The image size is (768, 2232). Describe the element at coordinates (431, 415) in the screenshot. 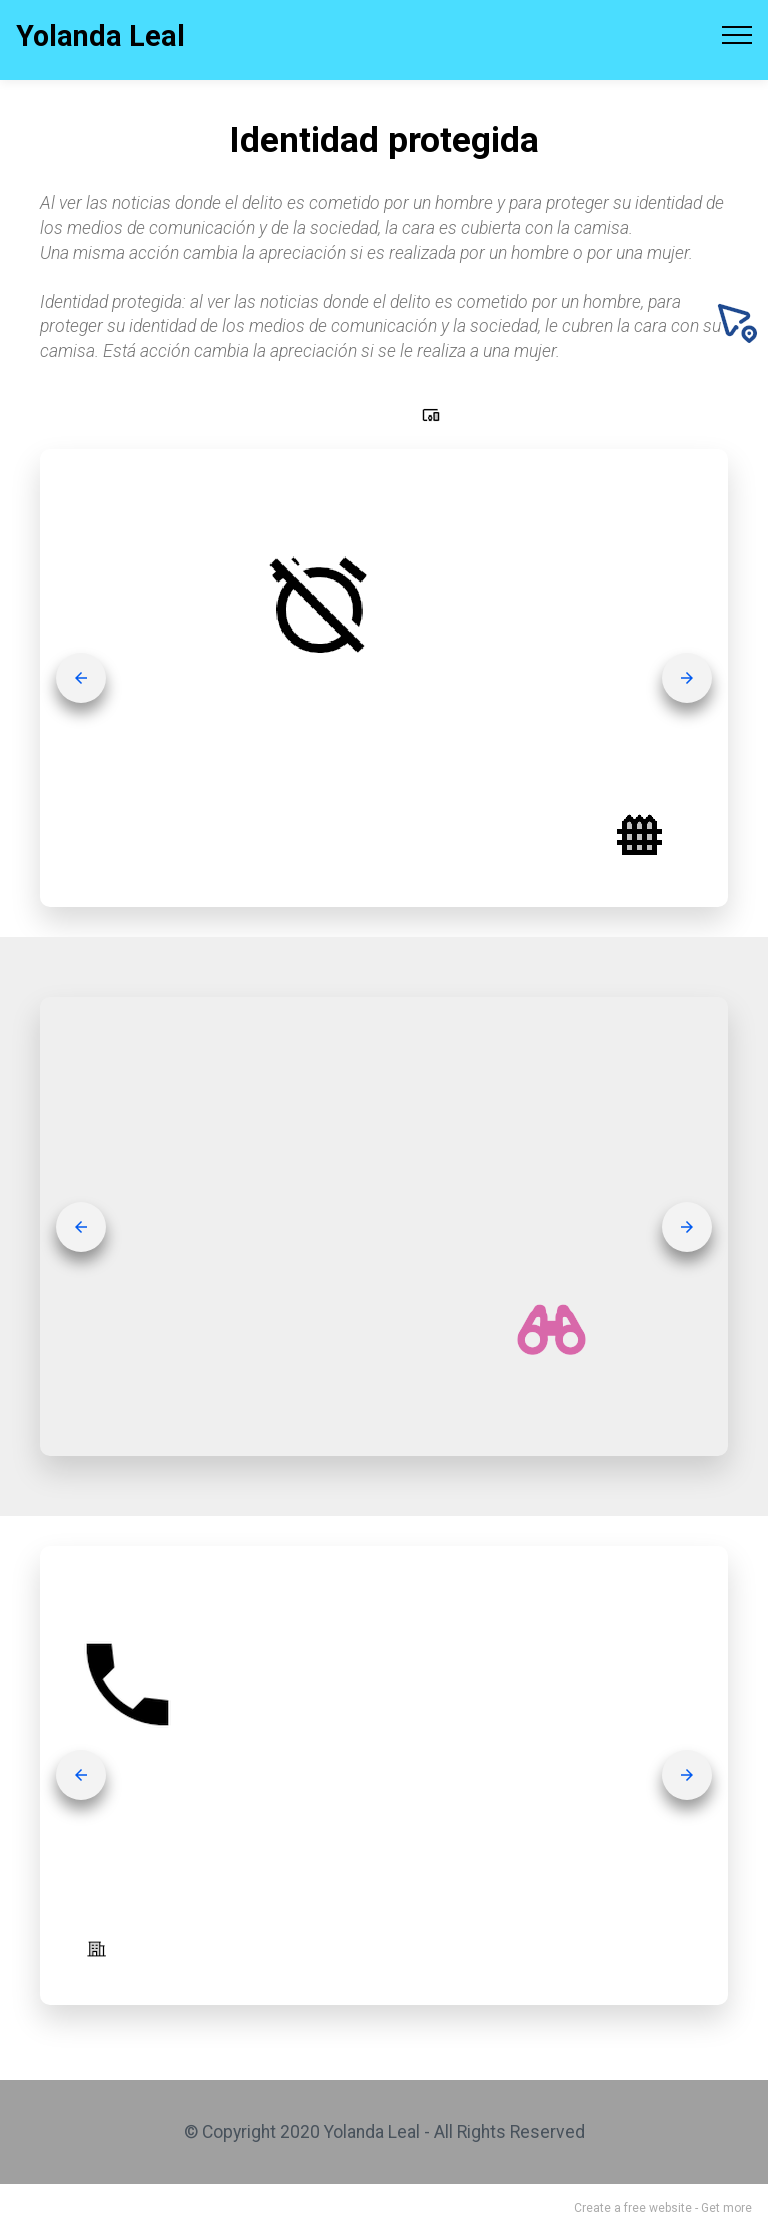

I see `view other connected devices` at that location.